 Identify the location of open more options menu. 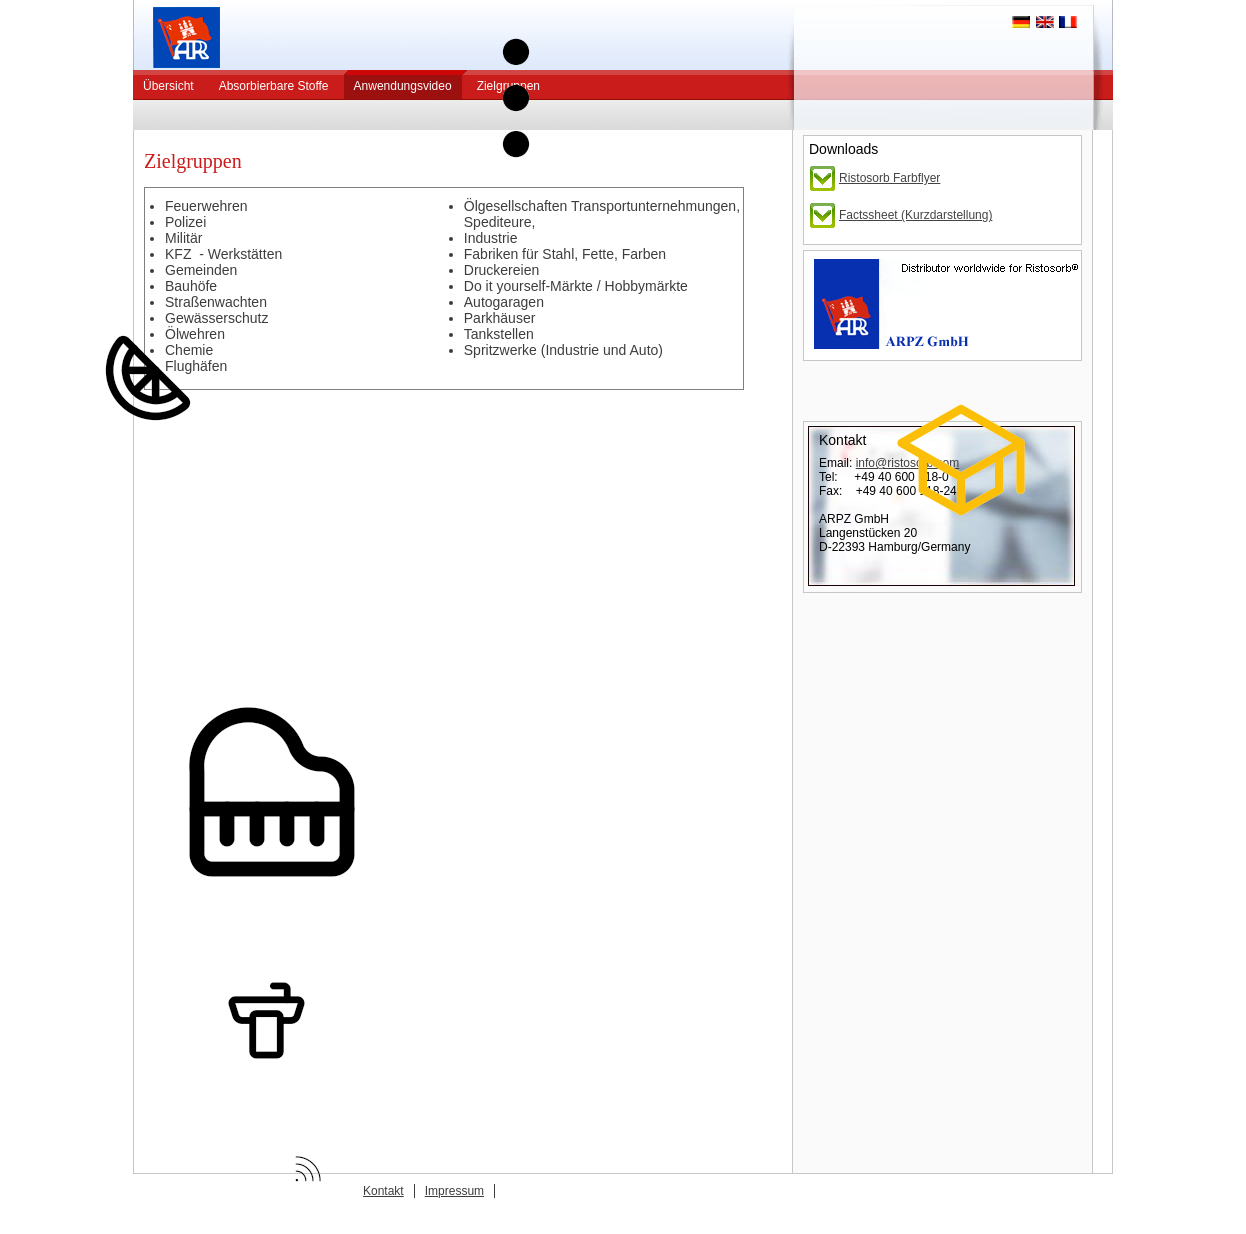
(516, 98).